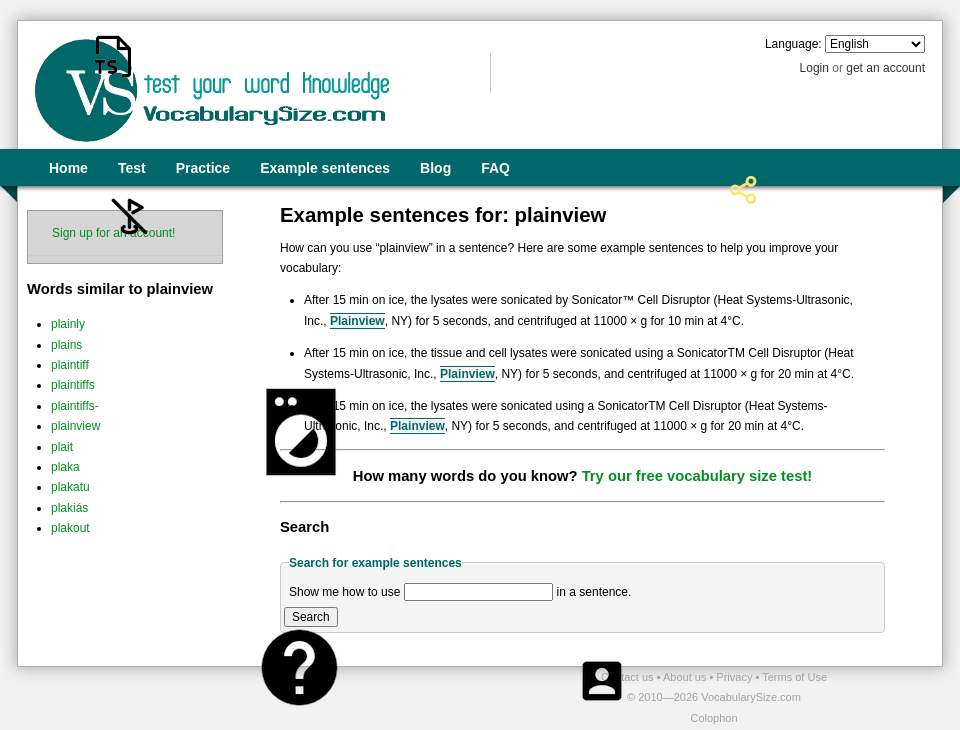  I want to click on golf feature unavailable or disabled, so click(129, 216).